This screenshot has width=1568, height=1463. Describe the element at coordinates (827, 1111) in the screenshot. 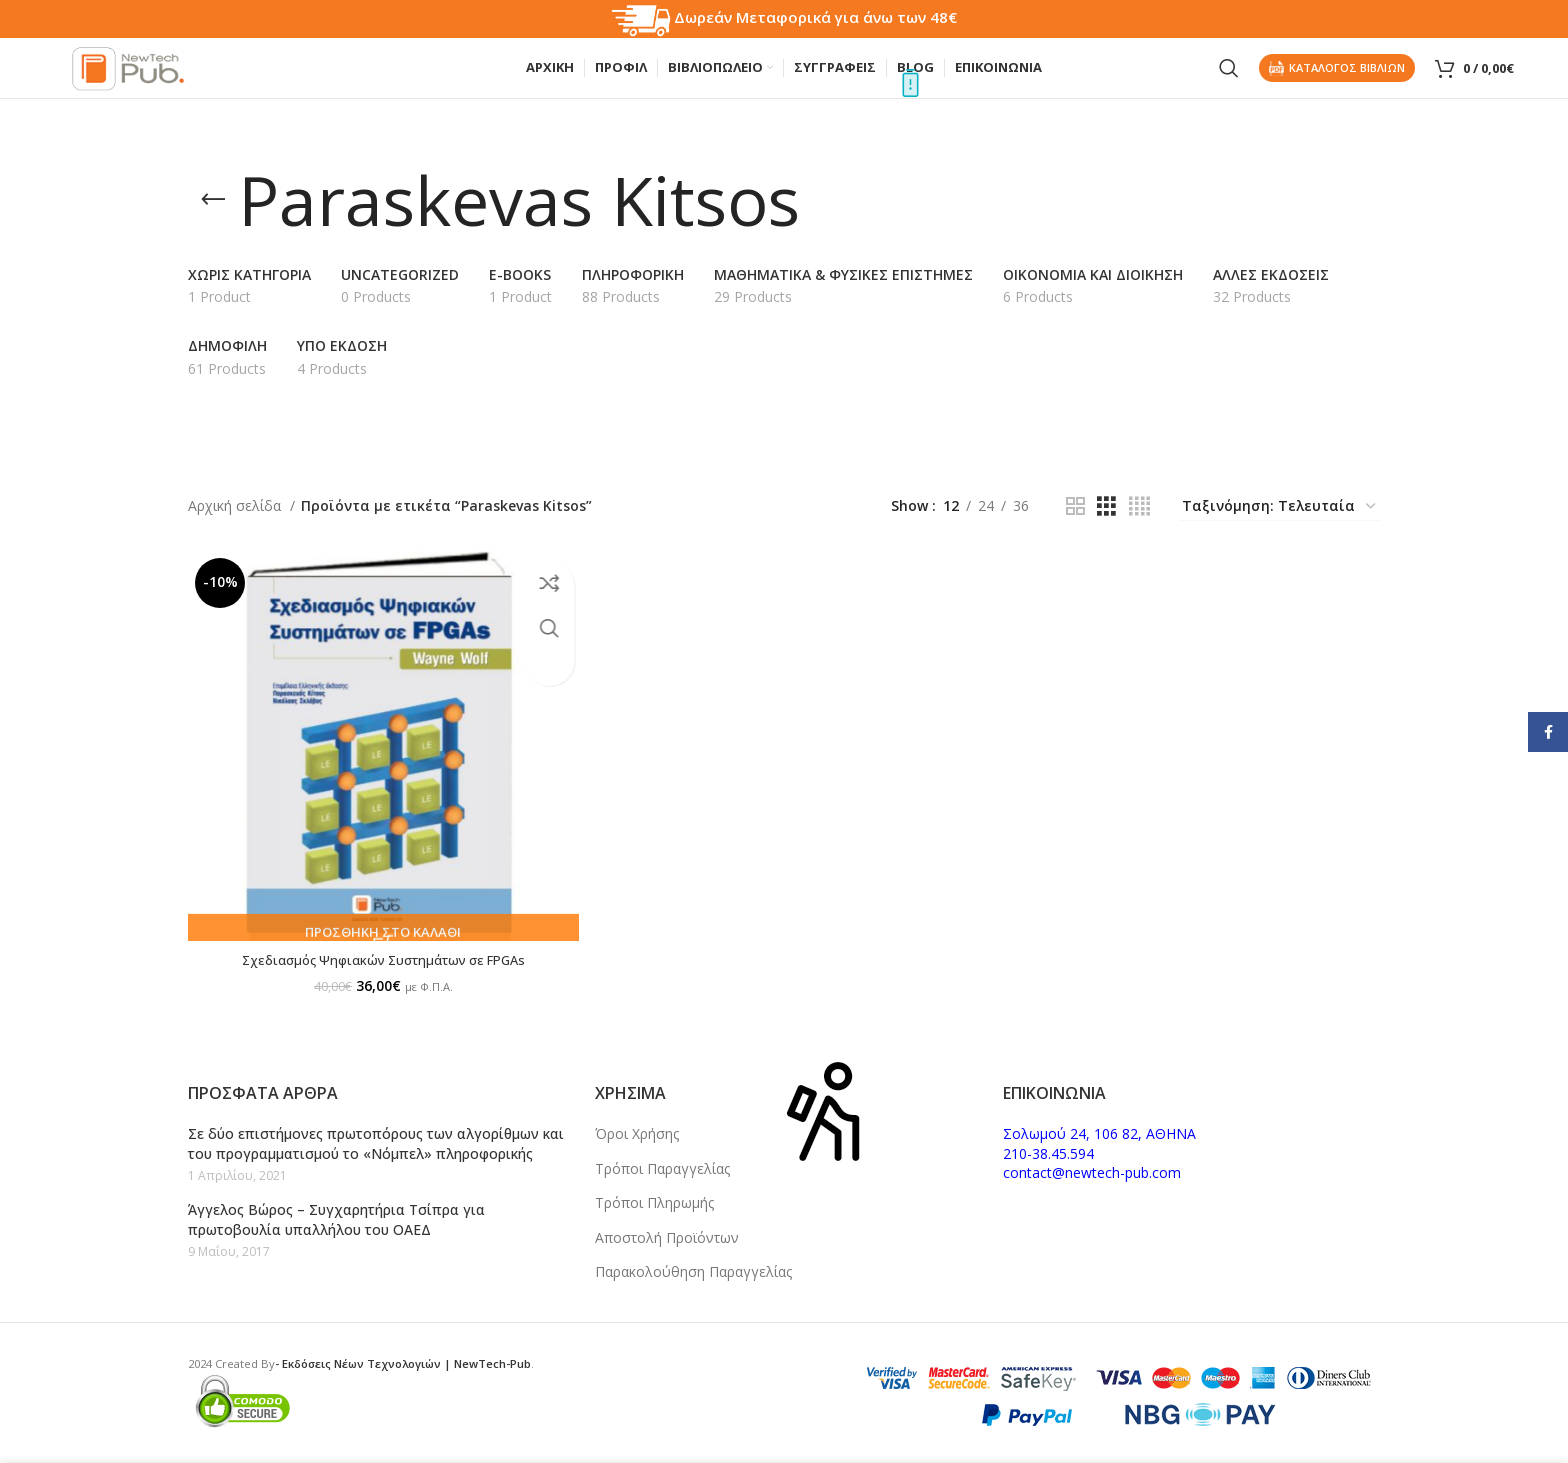

I see `access hiking or trail activities` at that location.